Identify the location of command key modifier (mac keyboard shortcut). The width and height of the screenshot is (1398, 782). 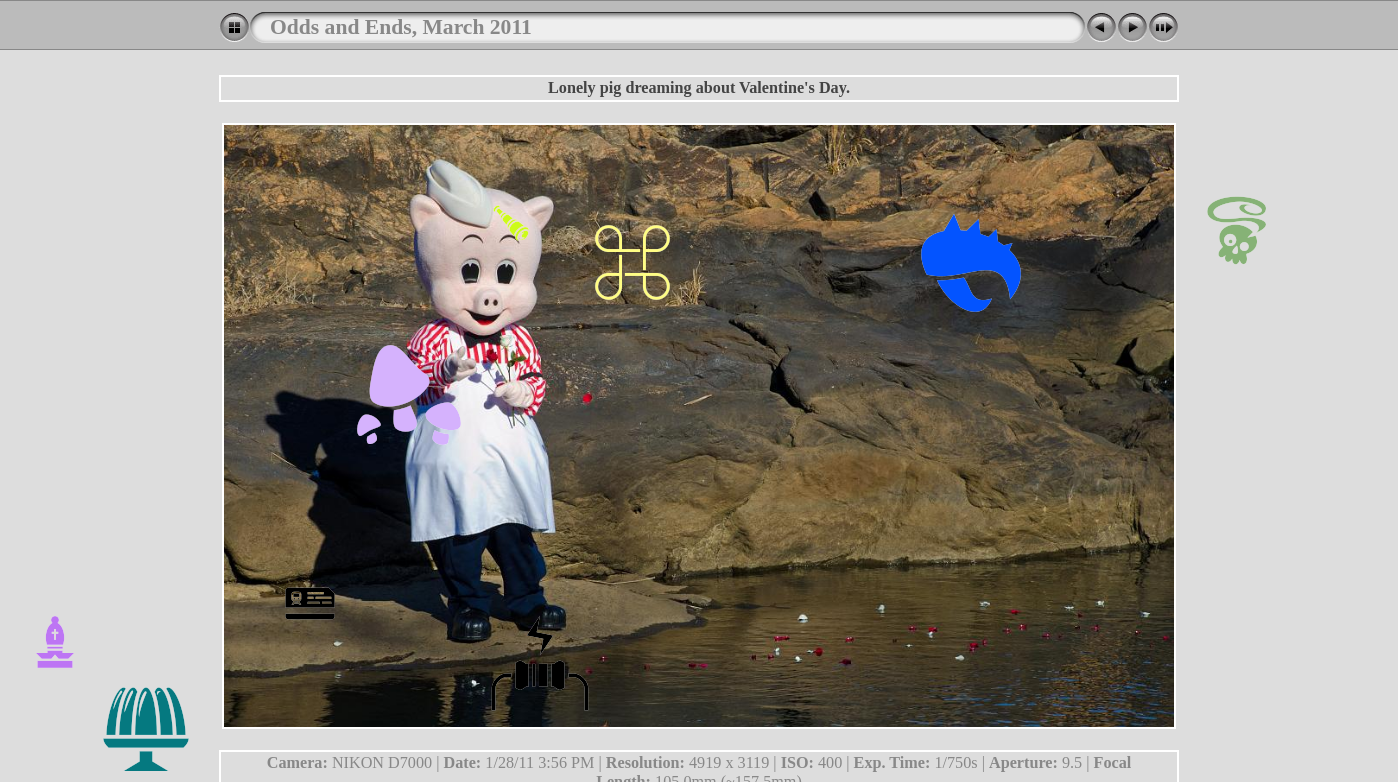
(632, 262).